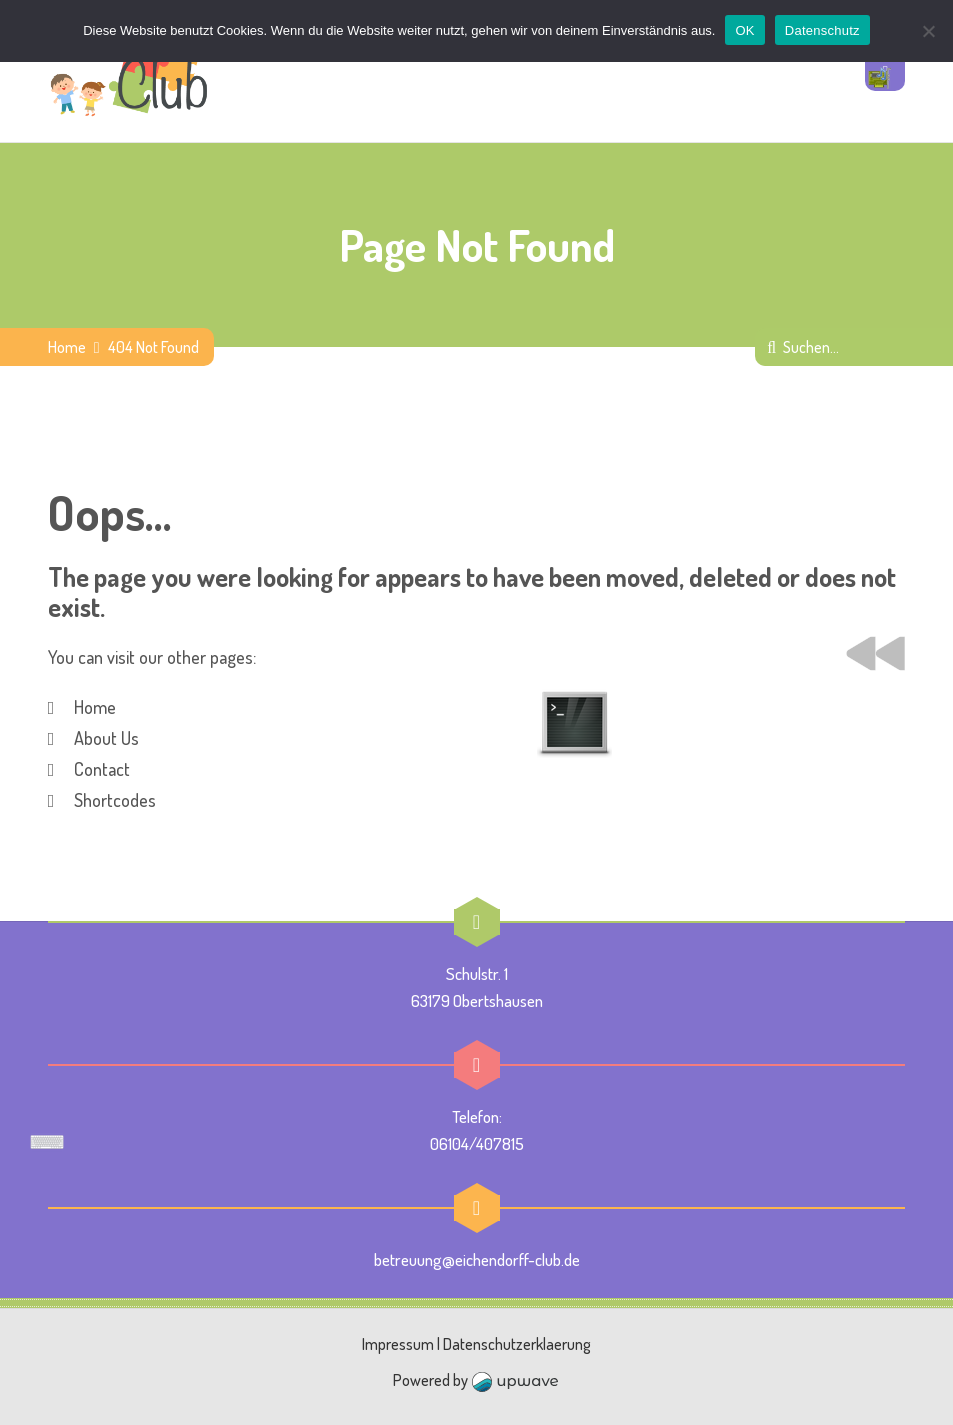 The image size is (953, 1425). What do you see at coordinates (875, 653) in the screenshot?
I see `rewind or seek backward in media playback` at bounding box center [875, 653].